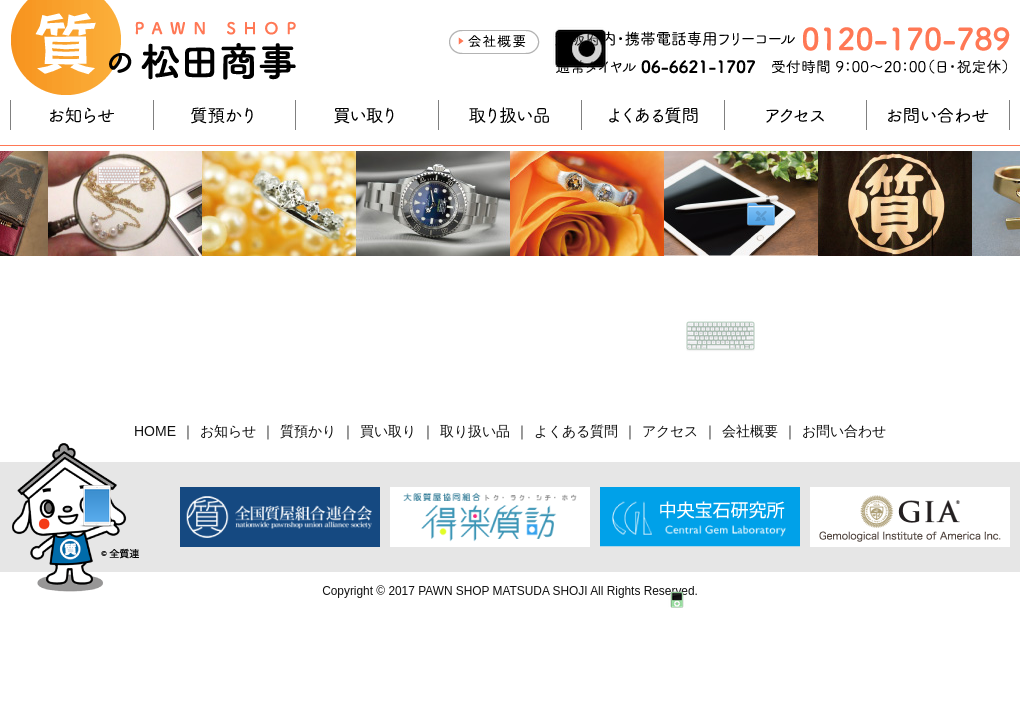  What do you see at coordinates (119, 175) in the screenshot?
I see `connect to a wireless bluetooth keyboard` at bounding box center [119, 175].